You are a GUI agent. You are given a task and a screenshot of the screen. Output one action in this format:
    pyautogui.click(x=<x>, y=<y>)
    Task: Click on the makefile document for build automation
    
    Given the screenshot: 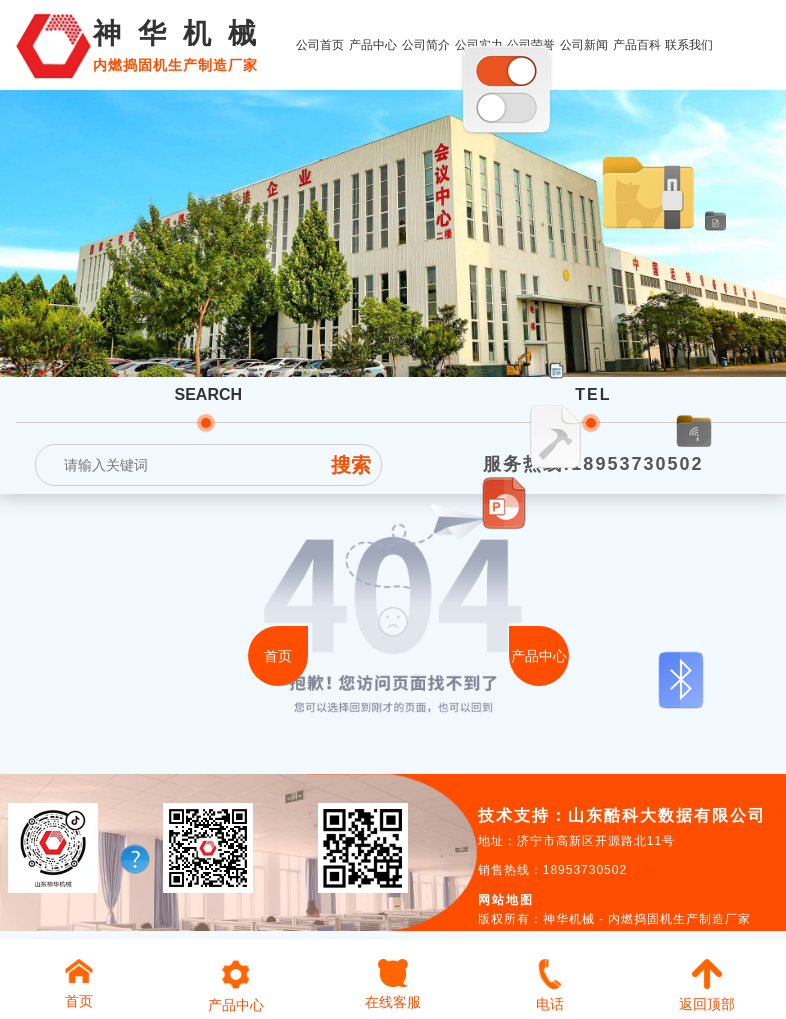 What is the action you would take?
    pyautogui.click(x=555, y=436)
    